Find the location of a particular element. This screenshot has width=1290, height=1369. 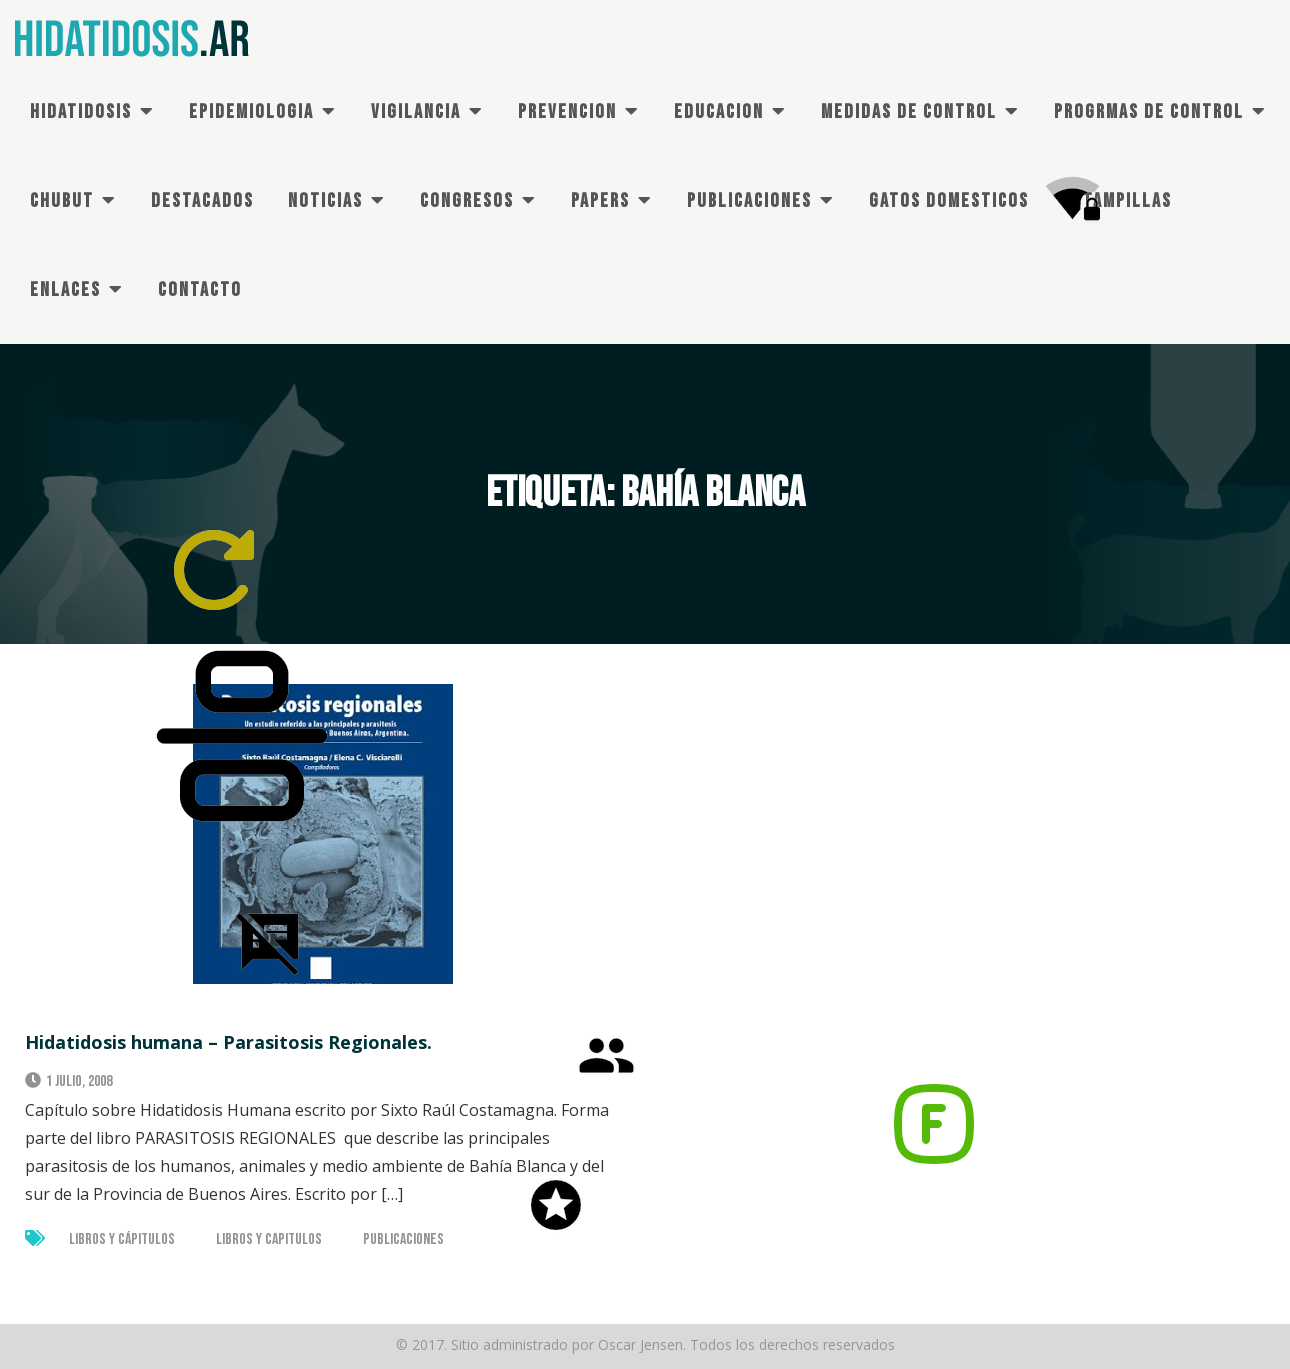

redo the last undone action is located at coordinates (214, 570).